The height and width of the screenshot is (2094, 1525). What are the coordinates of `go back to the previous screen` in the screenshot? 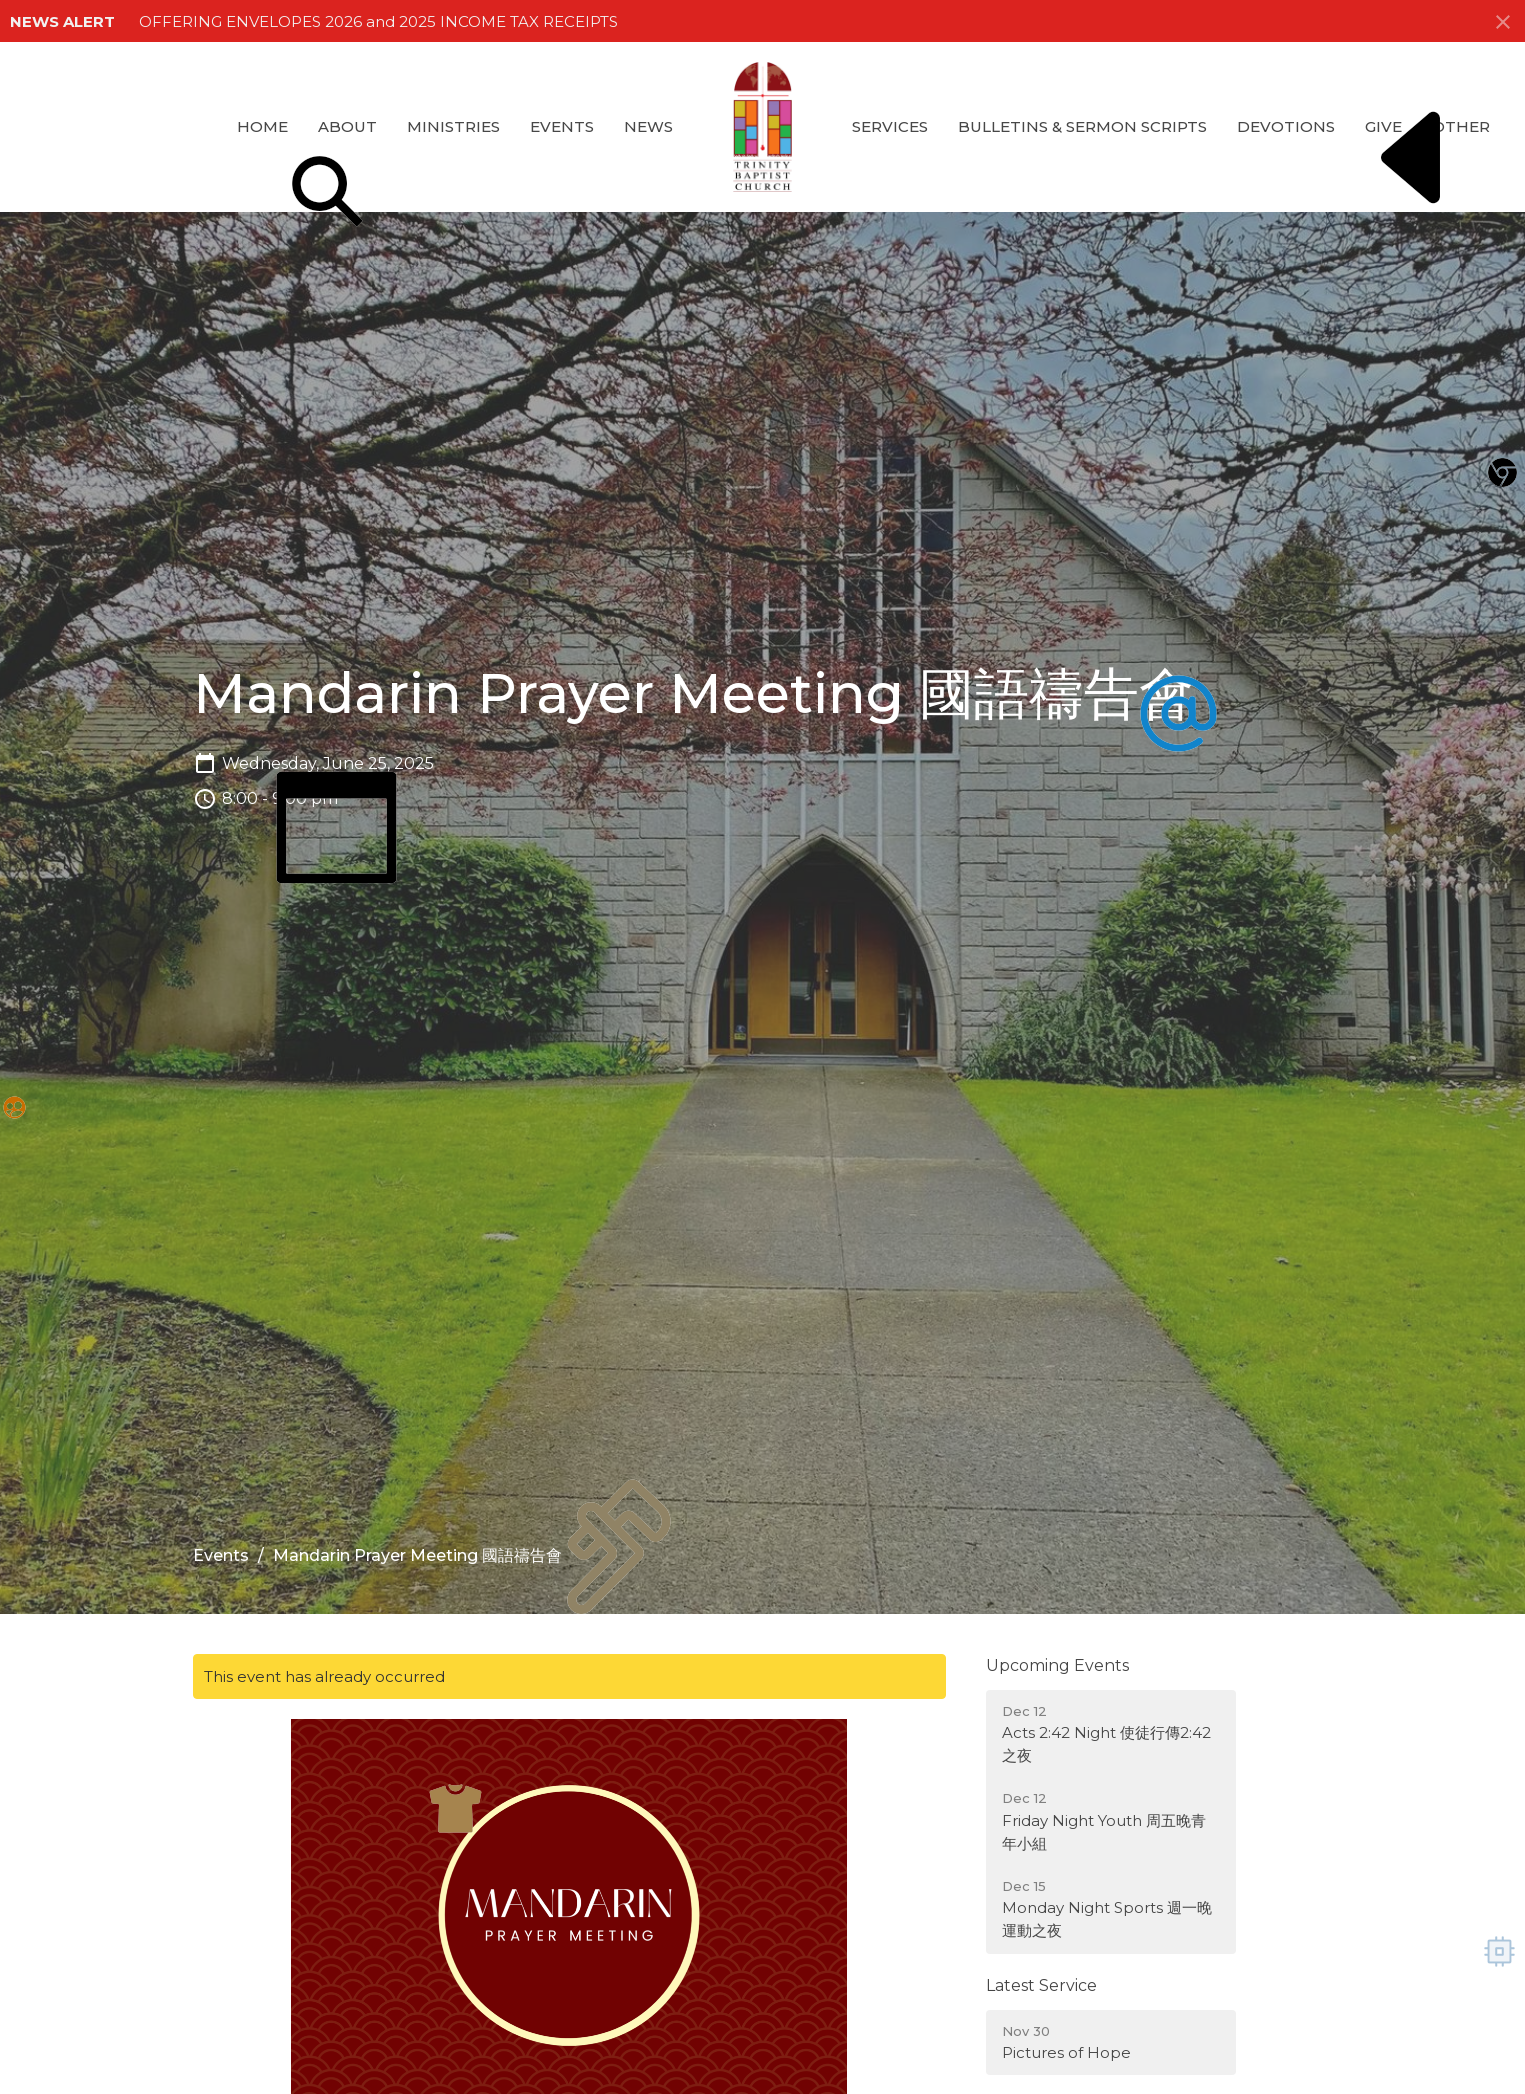 It's located at (1410, 157).